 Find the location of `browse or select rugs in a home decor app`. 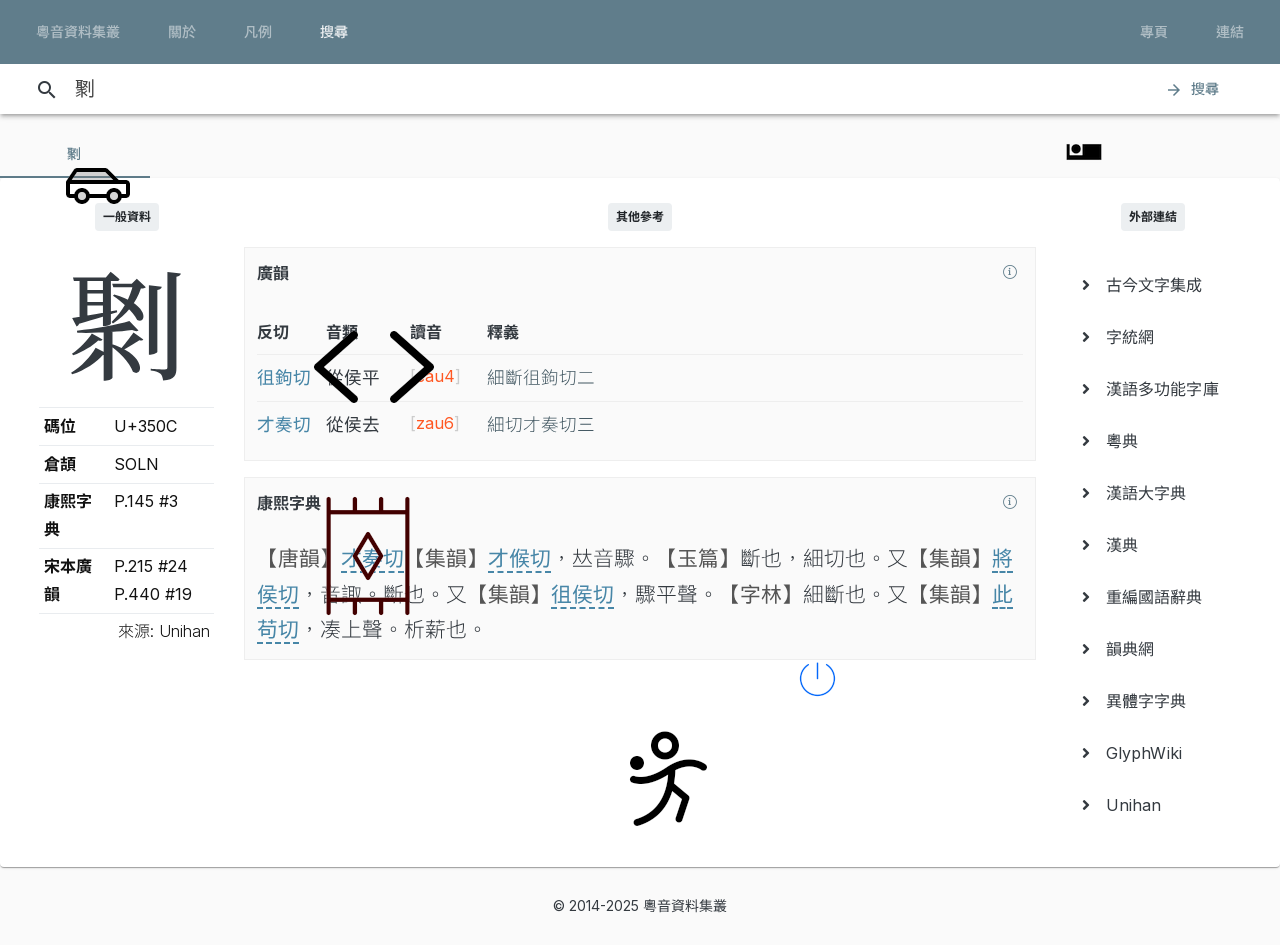

browse or select rugs in a home decor app is located at coordinates (368, 556).